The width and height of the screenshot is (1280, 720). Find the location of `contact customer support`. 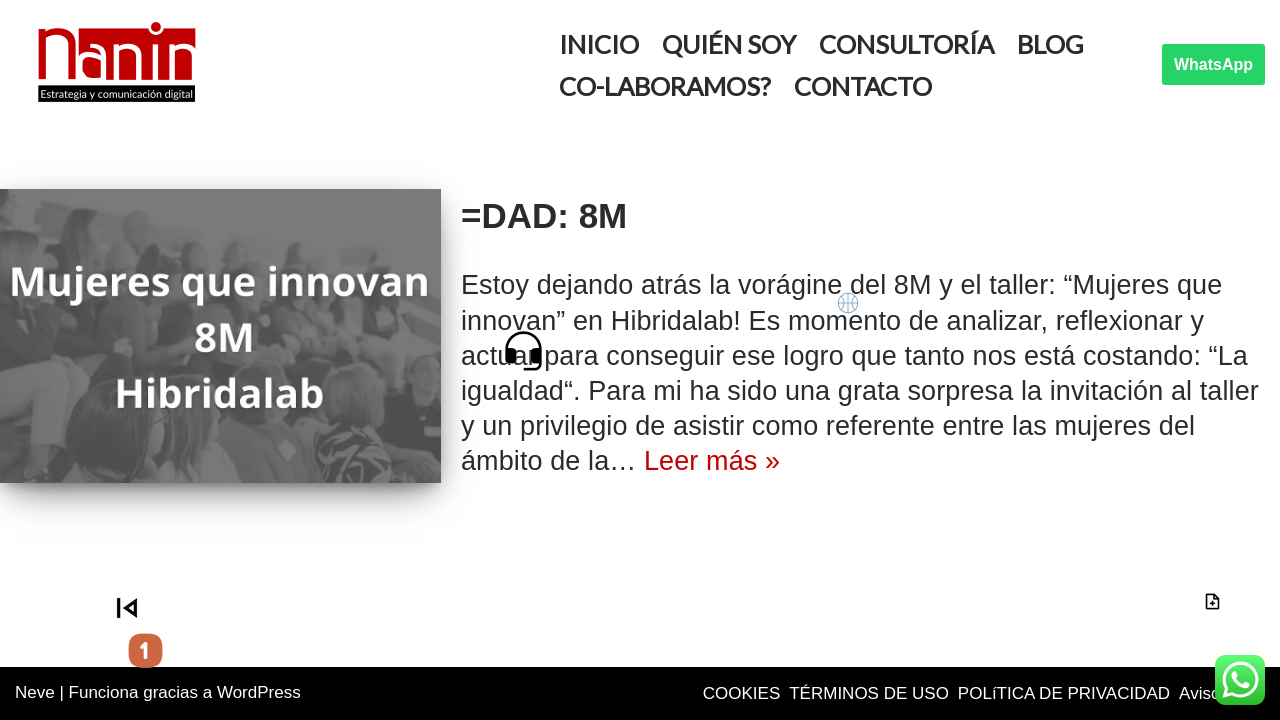

contact customer support is located at coordinates (523, 349).